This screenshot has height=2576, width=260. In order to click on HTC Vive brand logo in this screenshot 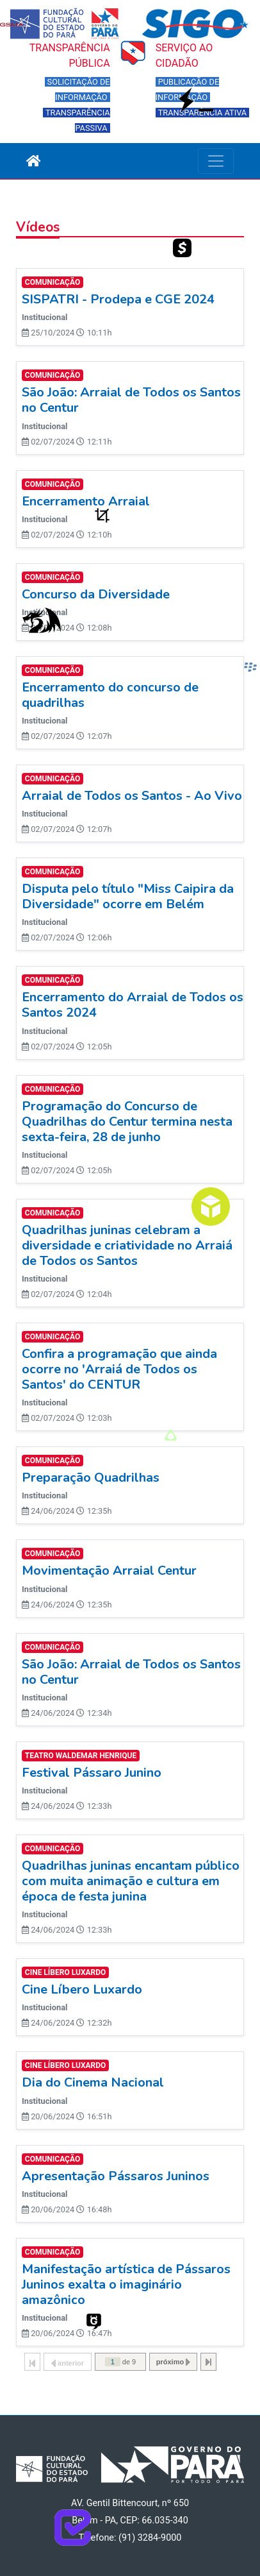, I will do `click(170, 1435)`.